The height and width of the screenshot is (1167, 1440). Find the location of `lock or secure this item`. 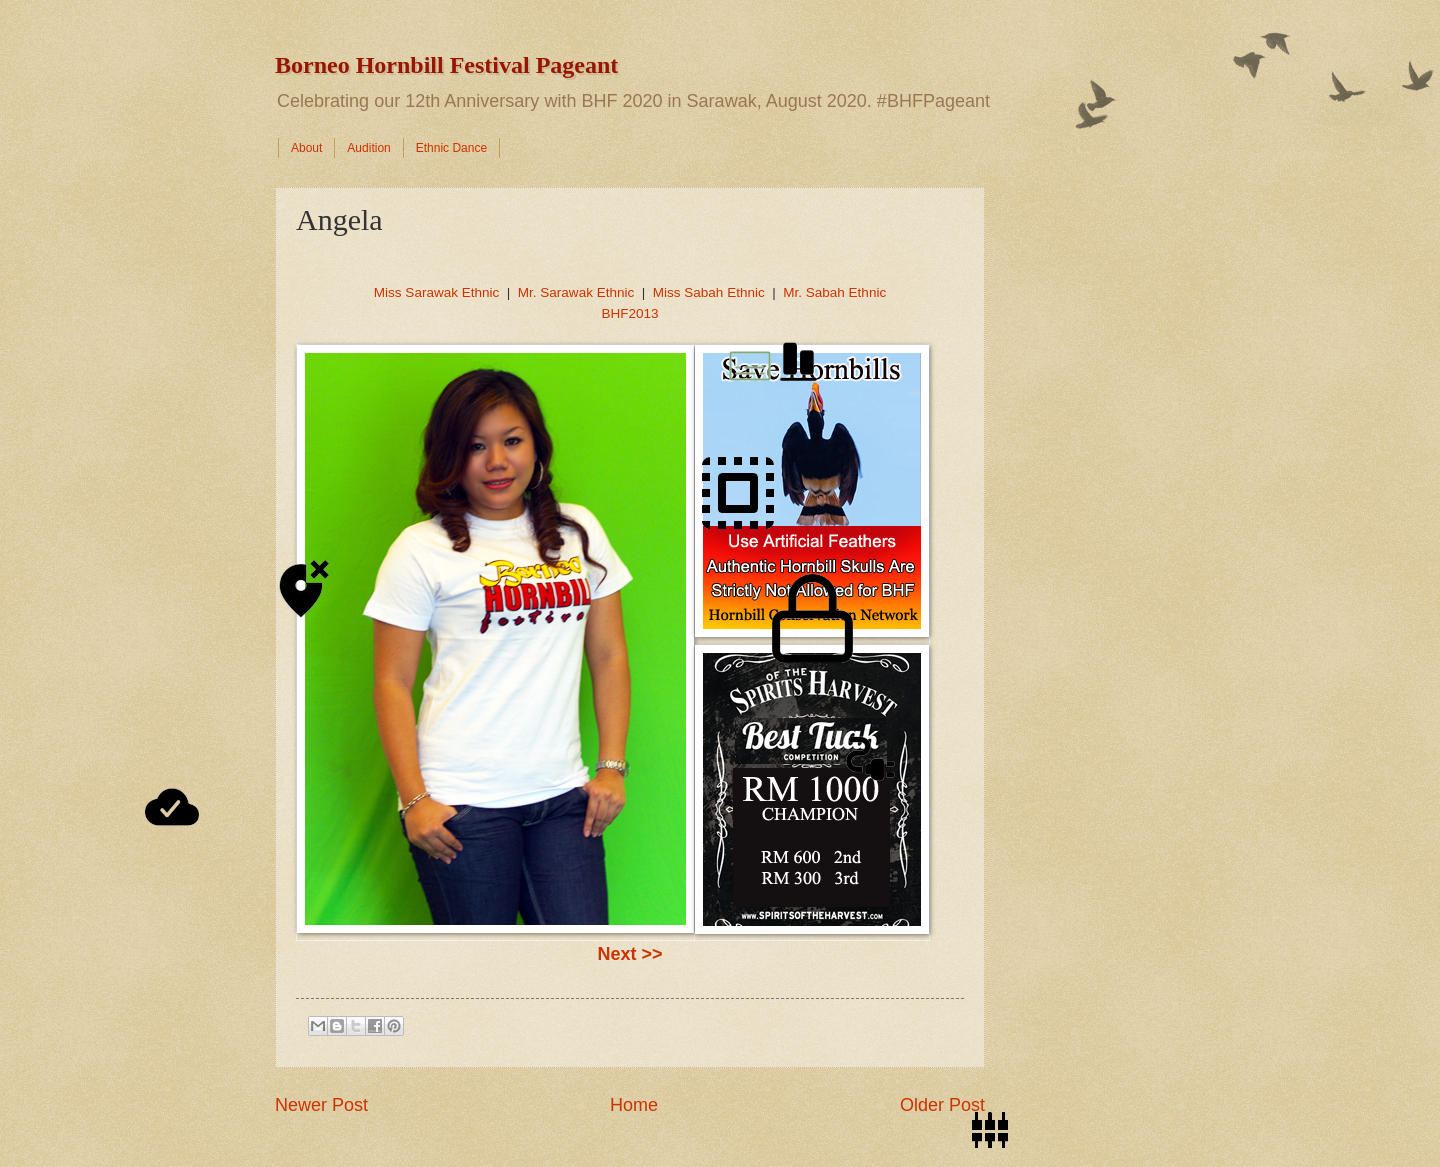

lock or secure this item is located at coordinates (812, 618).